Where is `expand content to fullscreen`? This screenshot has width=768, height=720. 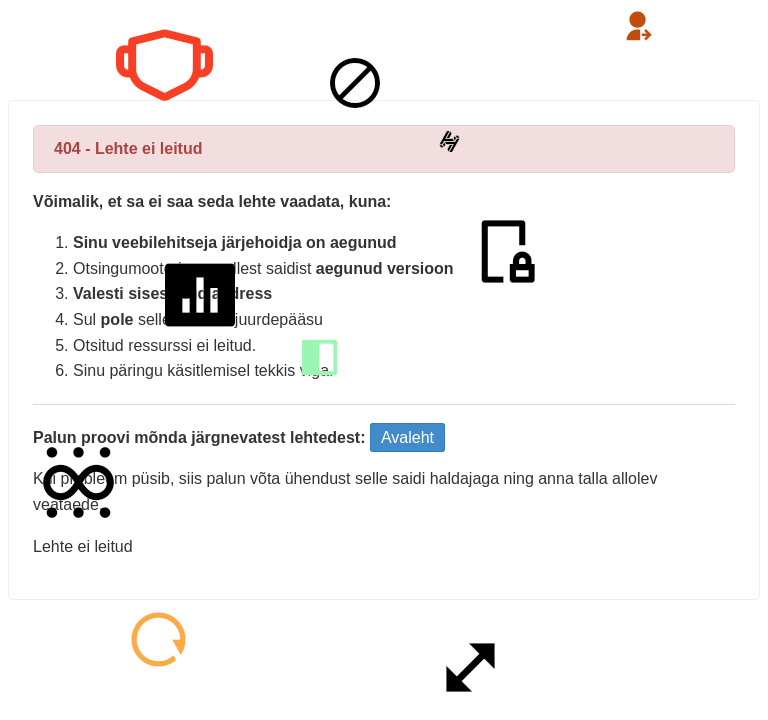
expand content to fullscreen is located at coordinates (470, 667).